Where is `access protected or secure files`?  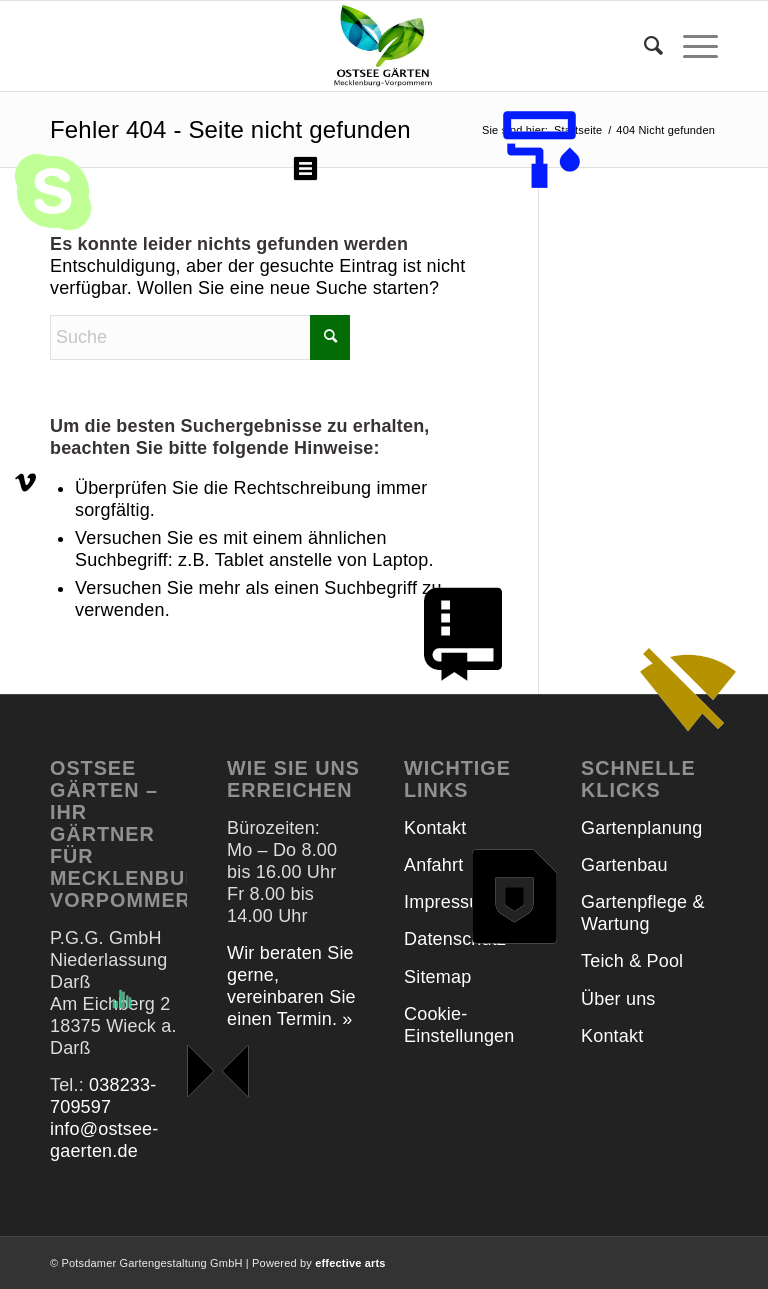 access protected or secure files is located at coordinates (514, 896).